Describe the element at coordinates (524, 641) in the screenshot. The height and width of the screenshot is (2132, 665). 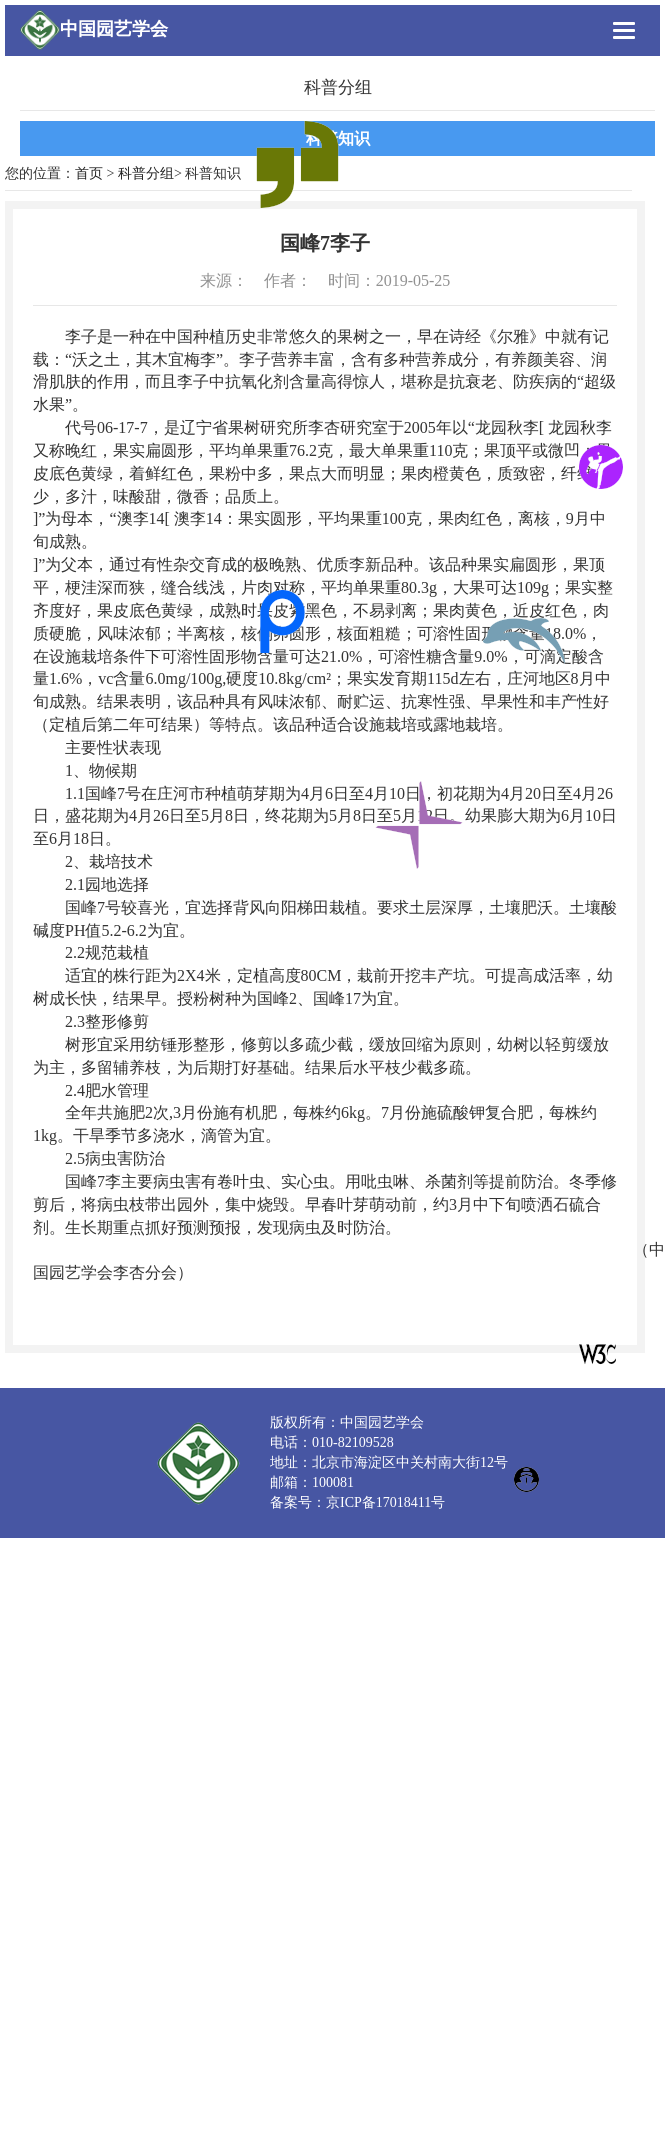
I see `dolphin emulator logo` at that location.